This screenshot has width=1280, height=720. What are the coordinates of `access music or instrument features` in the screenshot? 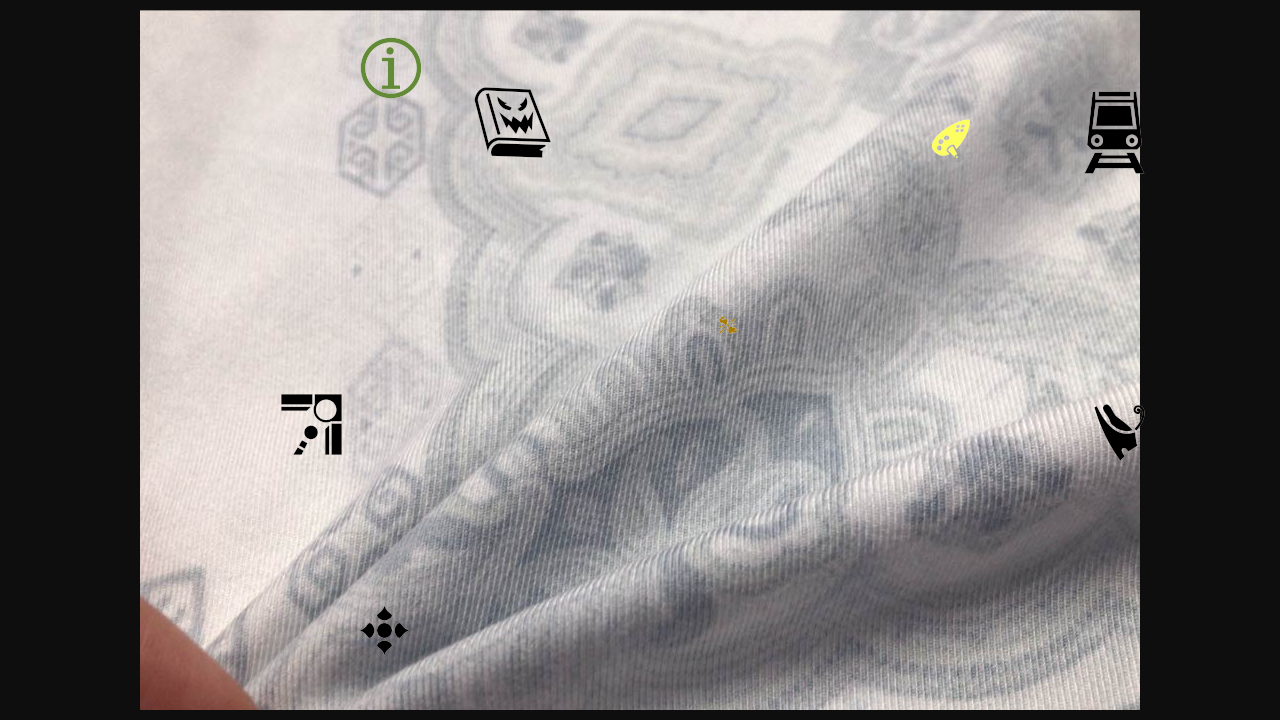 It's located at (951, 138).